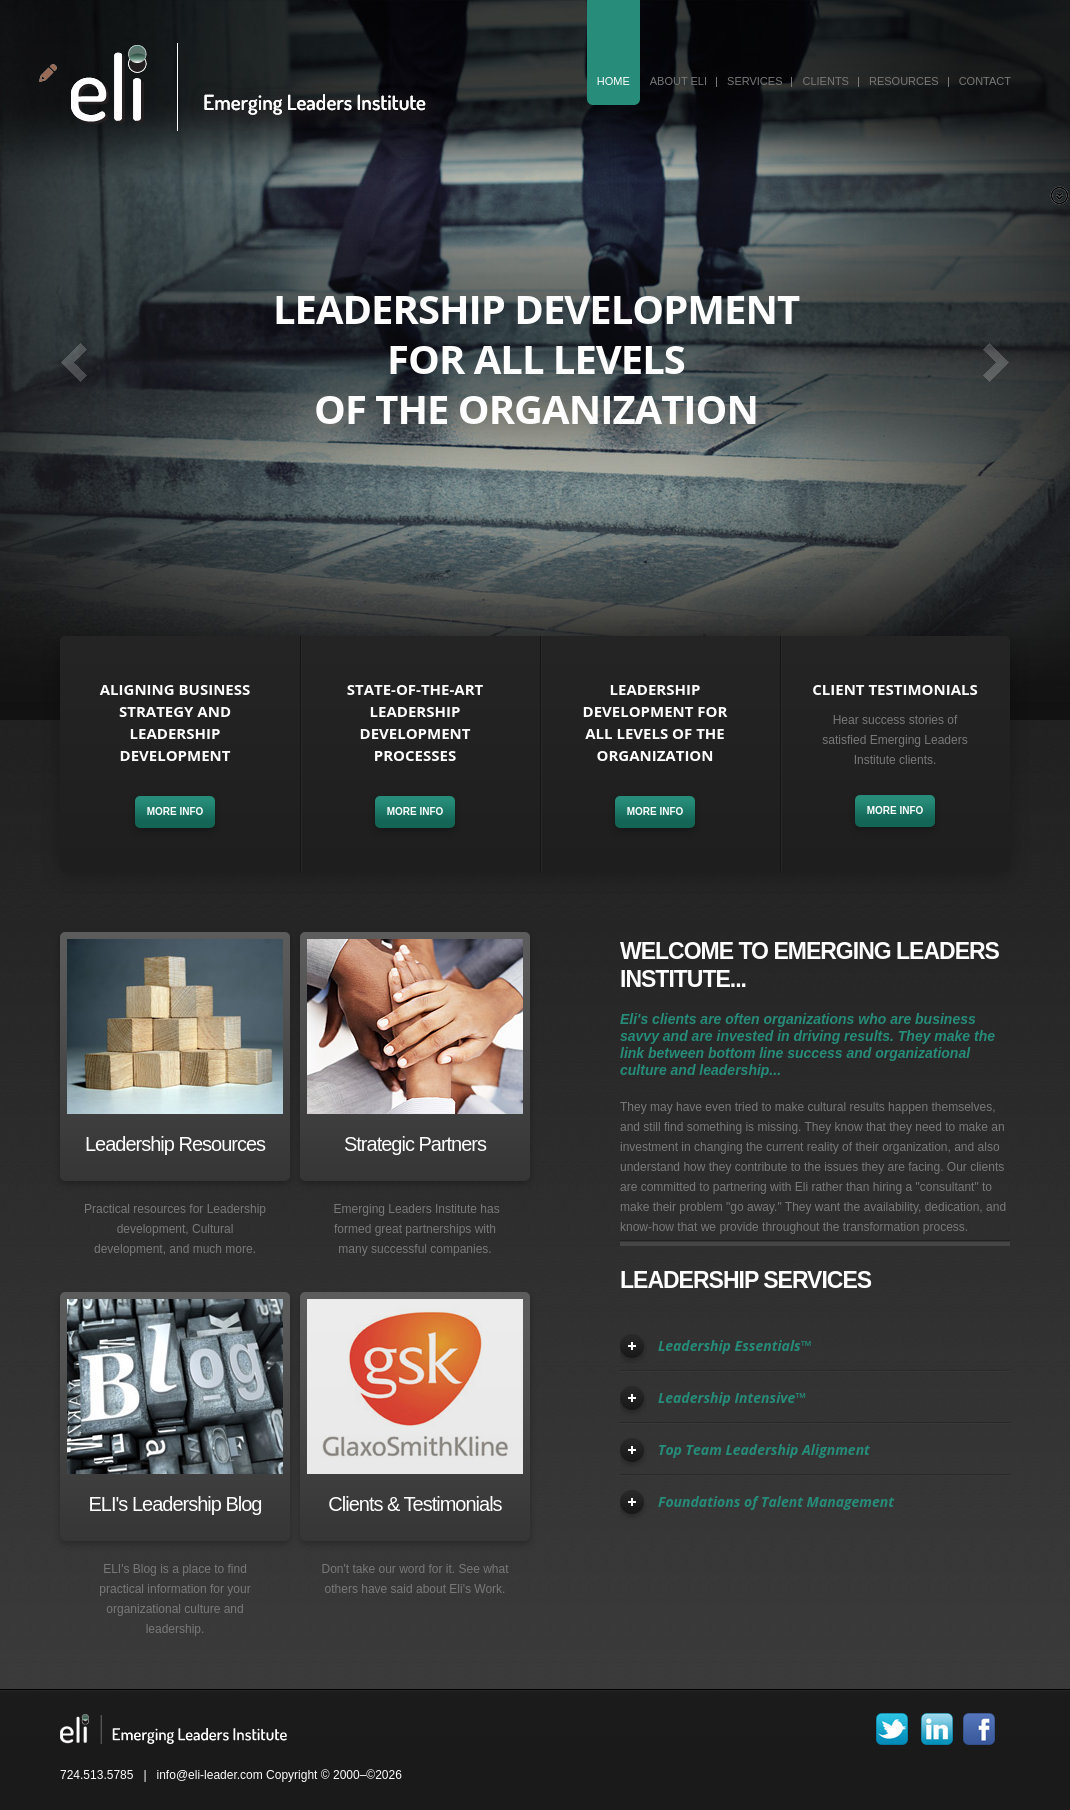 This screenshot has height=1810, width=1070. I want to click on edit or modify content, so click(48, 73).